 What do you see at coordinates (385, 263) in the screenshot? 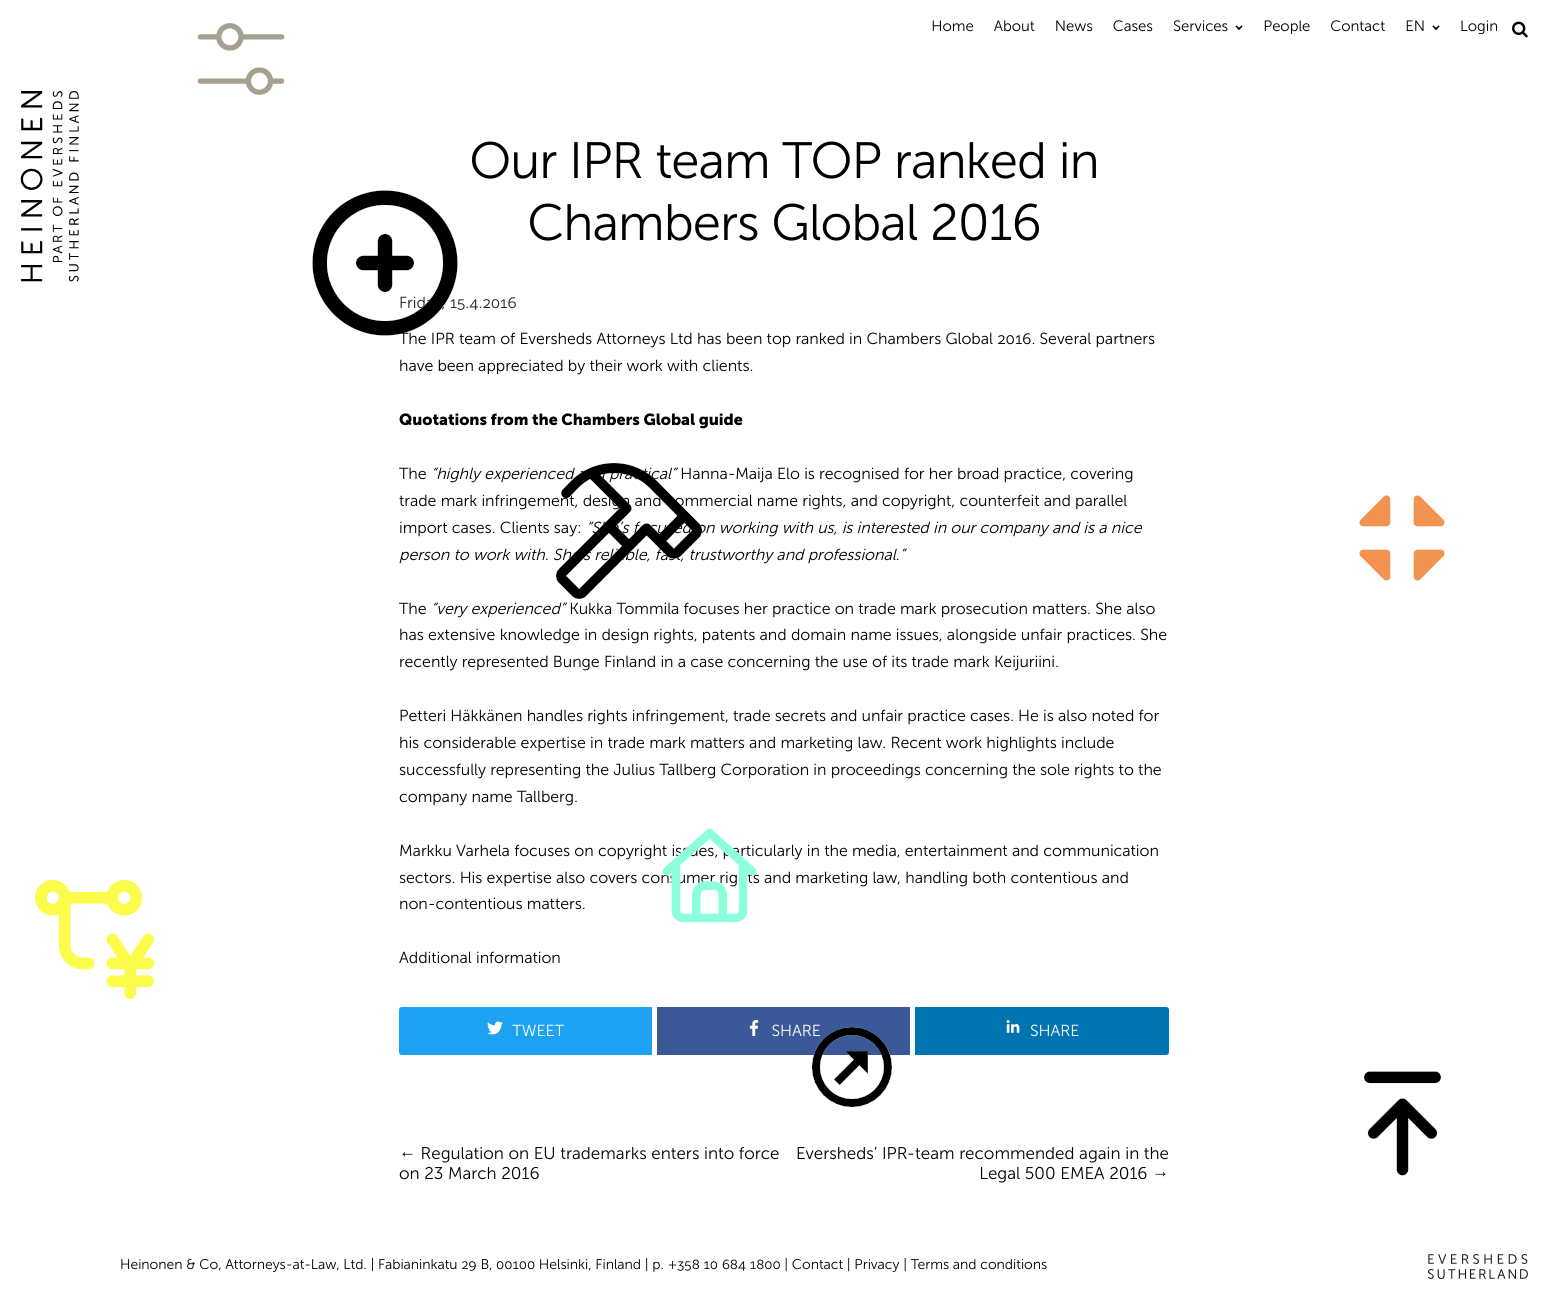
I see `add a new item` at bounding box center [385, 263].